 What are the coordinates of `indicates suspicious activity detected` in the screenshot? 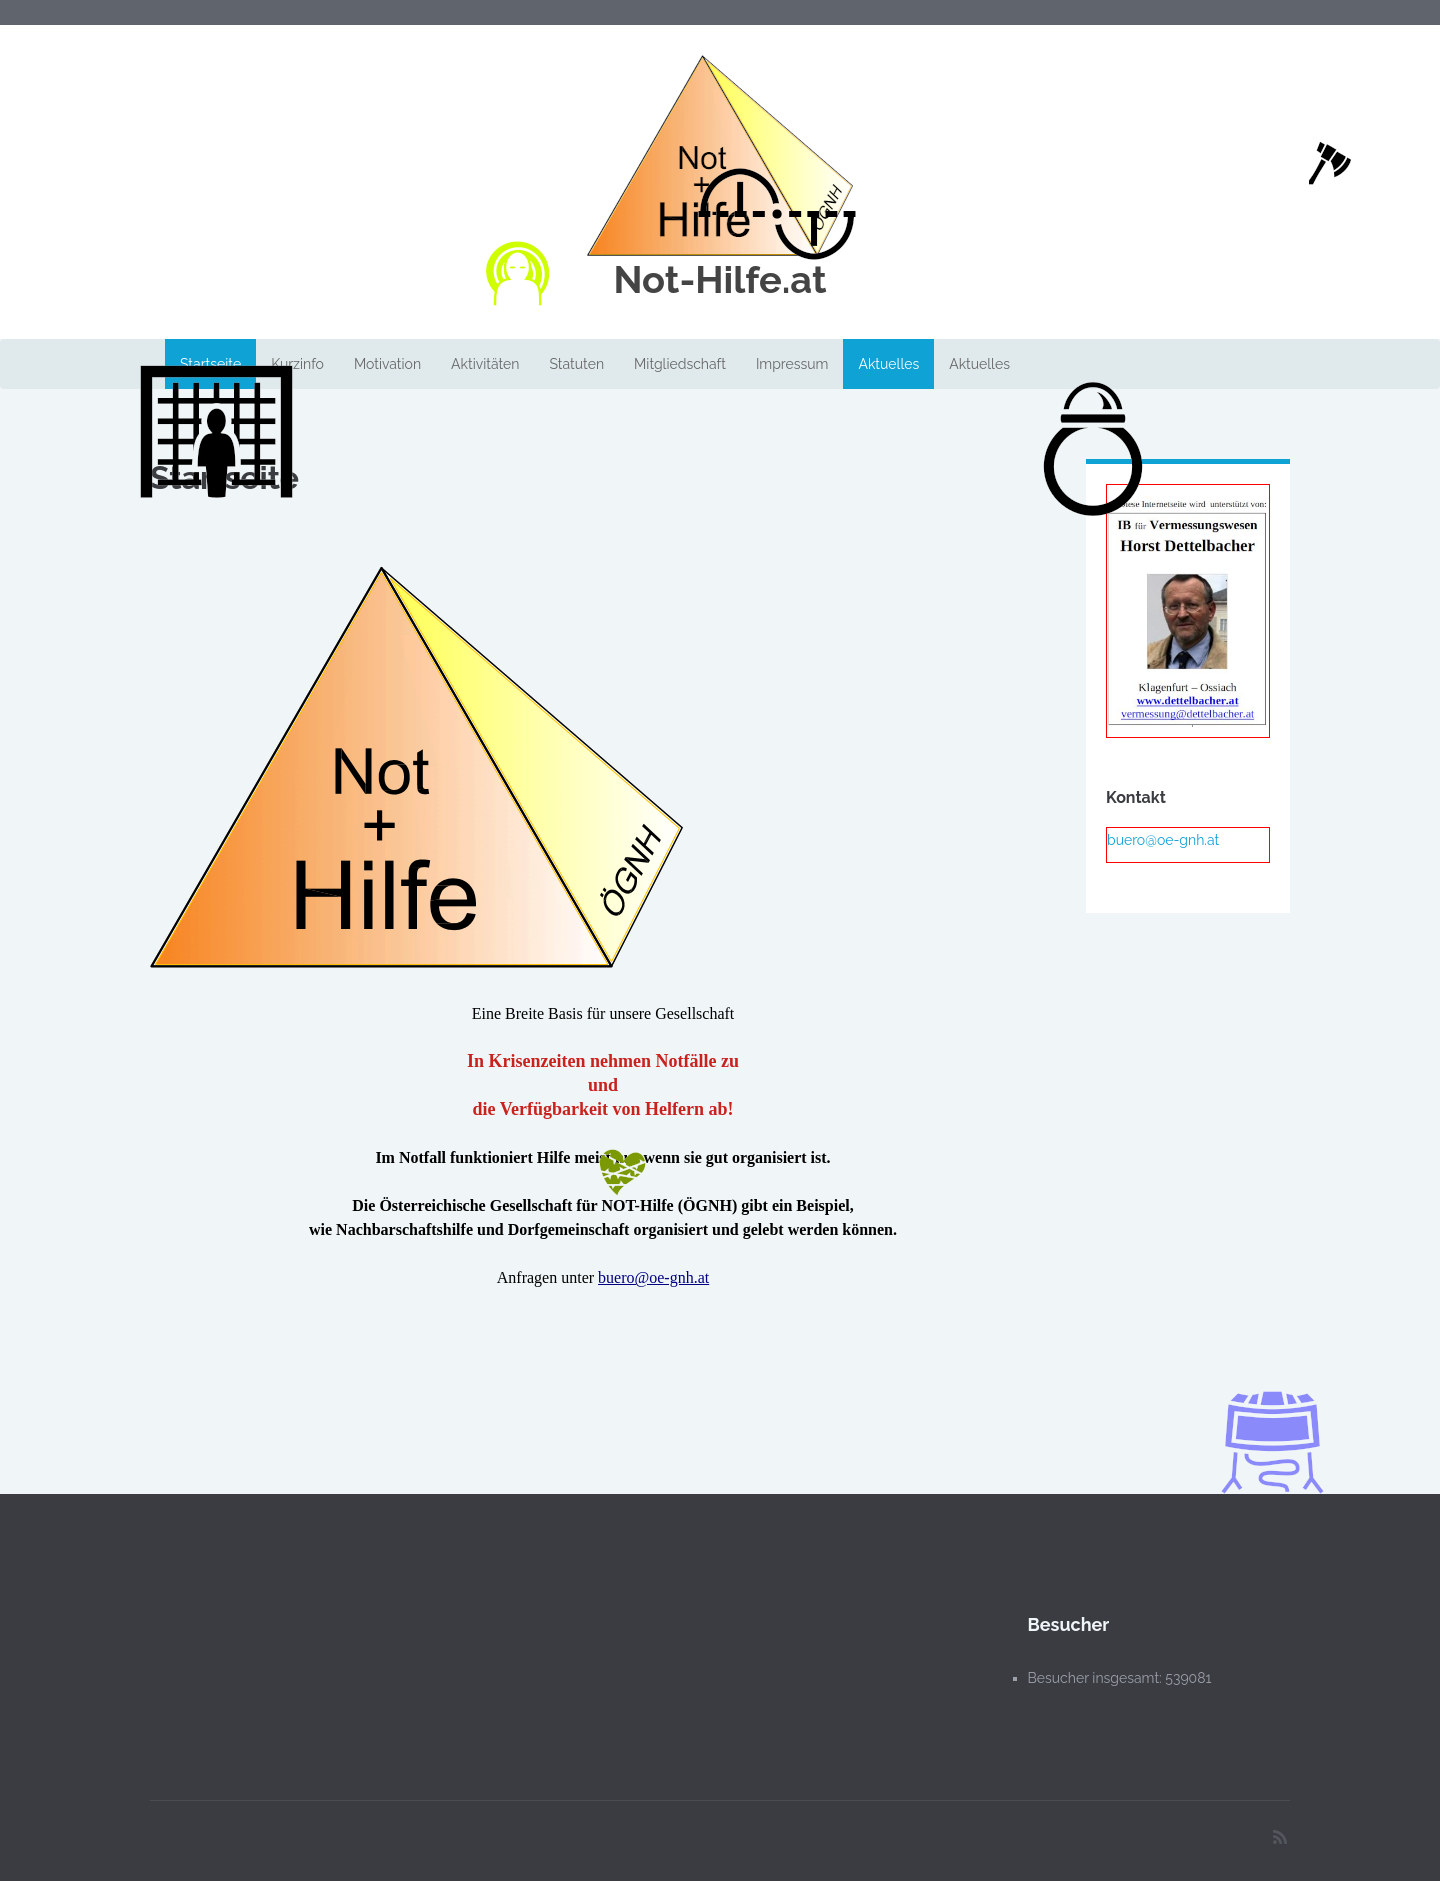 It's located at (517, 273).